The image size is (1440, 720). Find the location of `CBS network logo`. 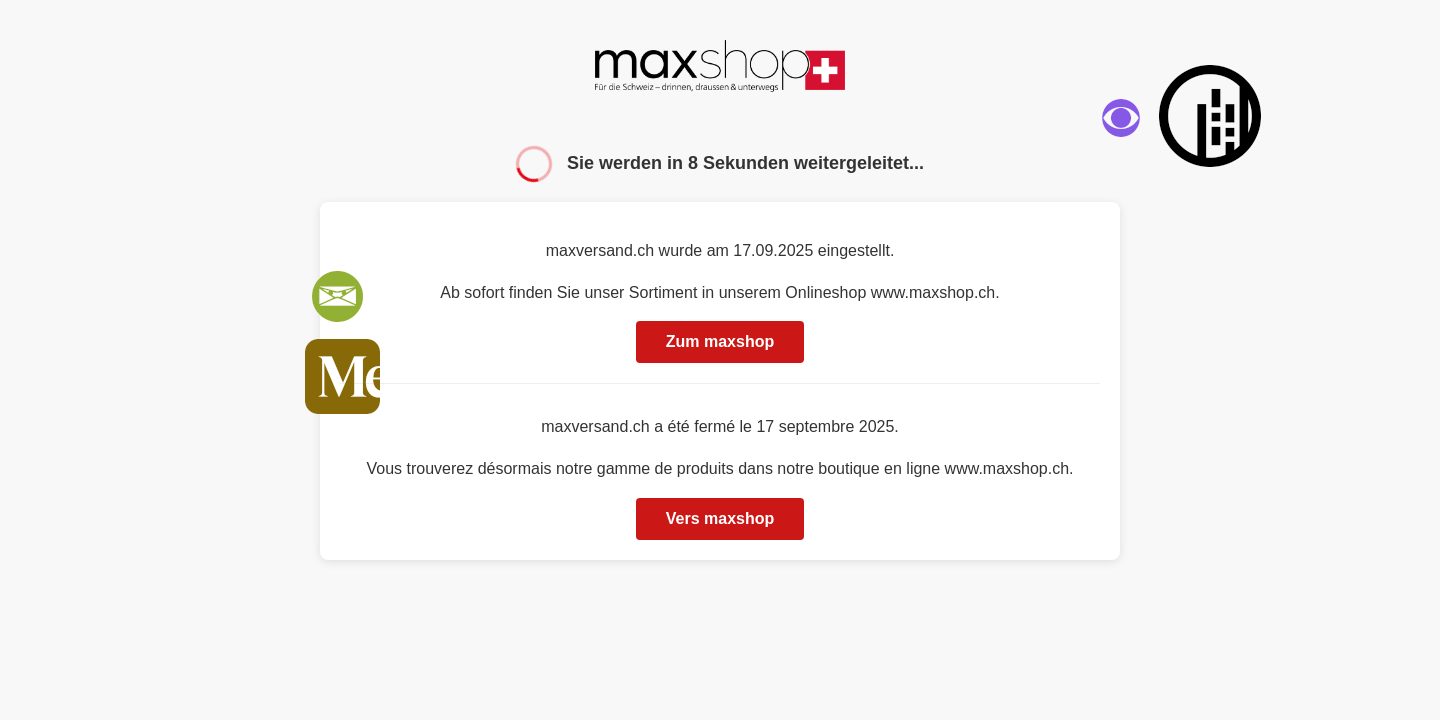

CBS network logo is located at coordinates (1121, 118).